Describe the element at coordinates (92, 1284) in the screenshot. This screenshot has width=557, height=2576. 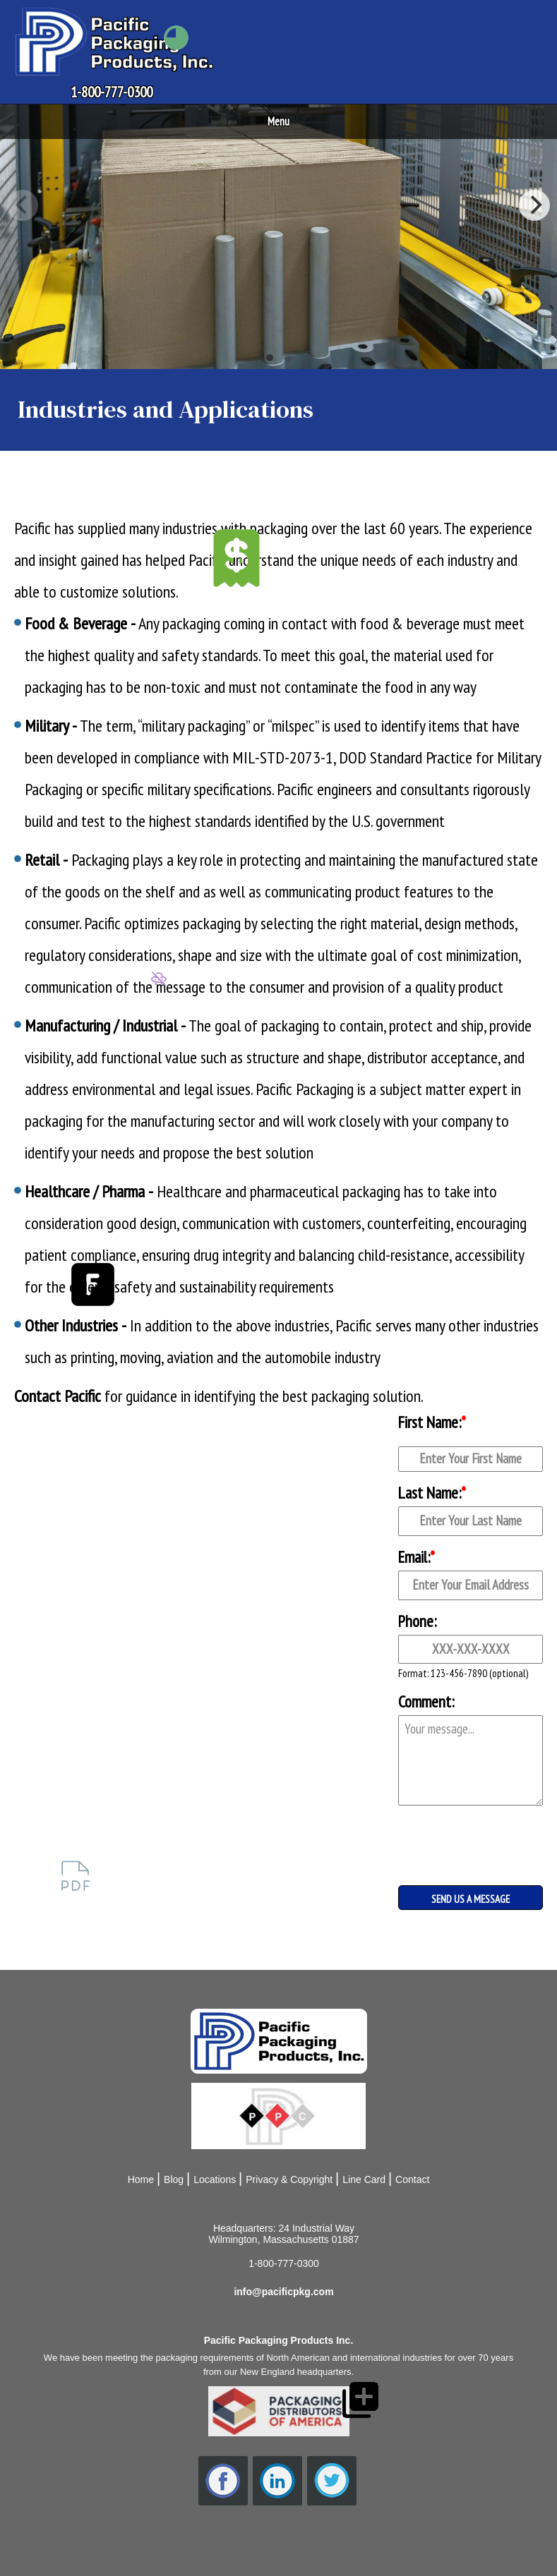
I see `facebook app or social media shortcut` at that location.